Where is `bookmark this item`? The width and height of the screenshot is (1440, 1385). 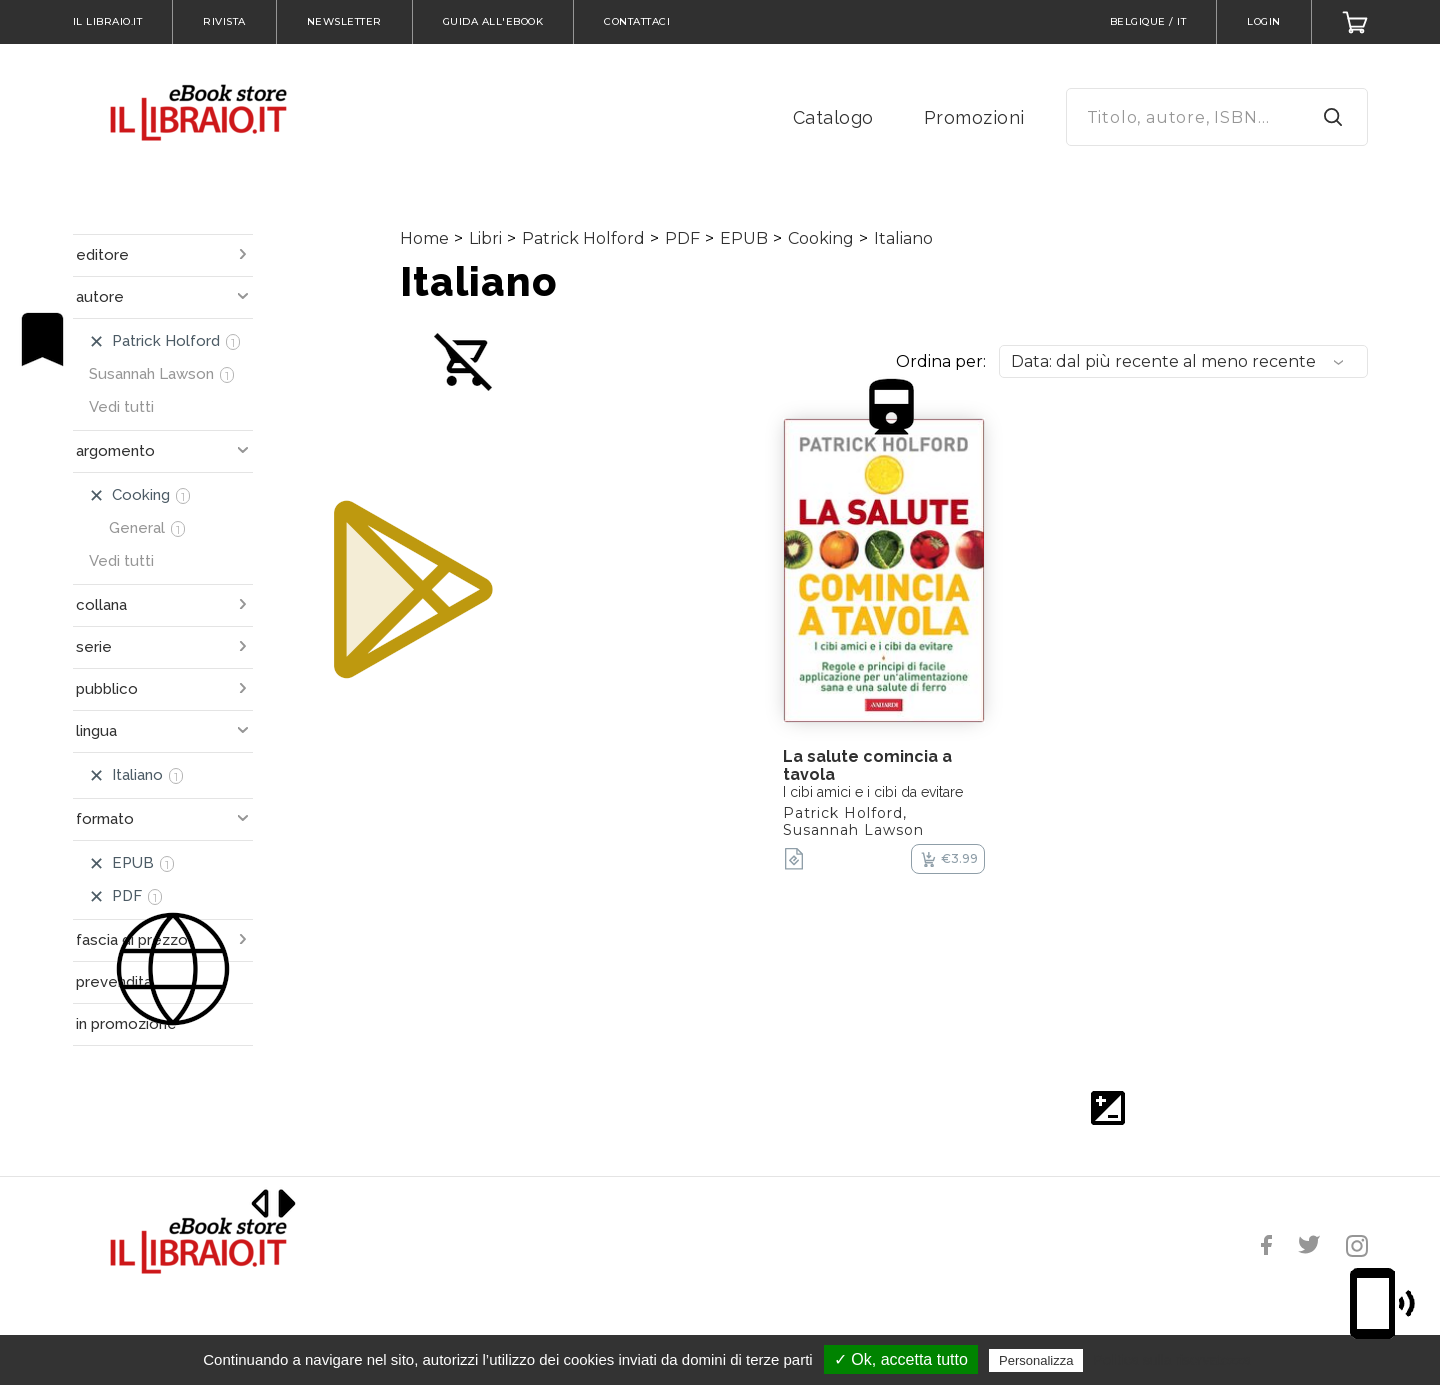 bookmark this item is located at coordinates (42, 339).